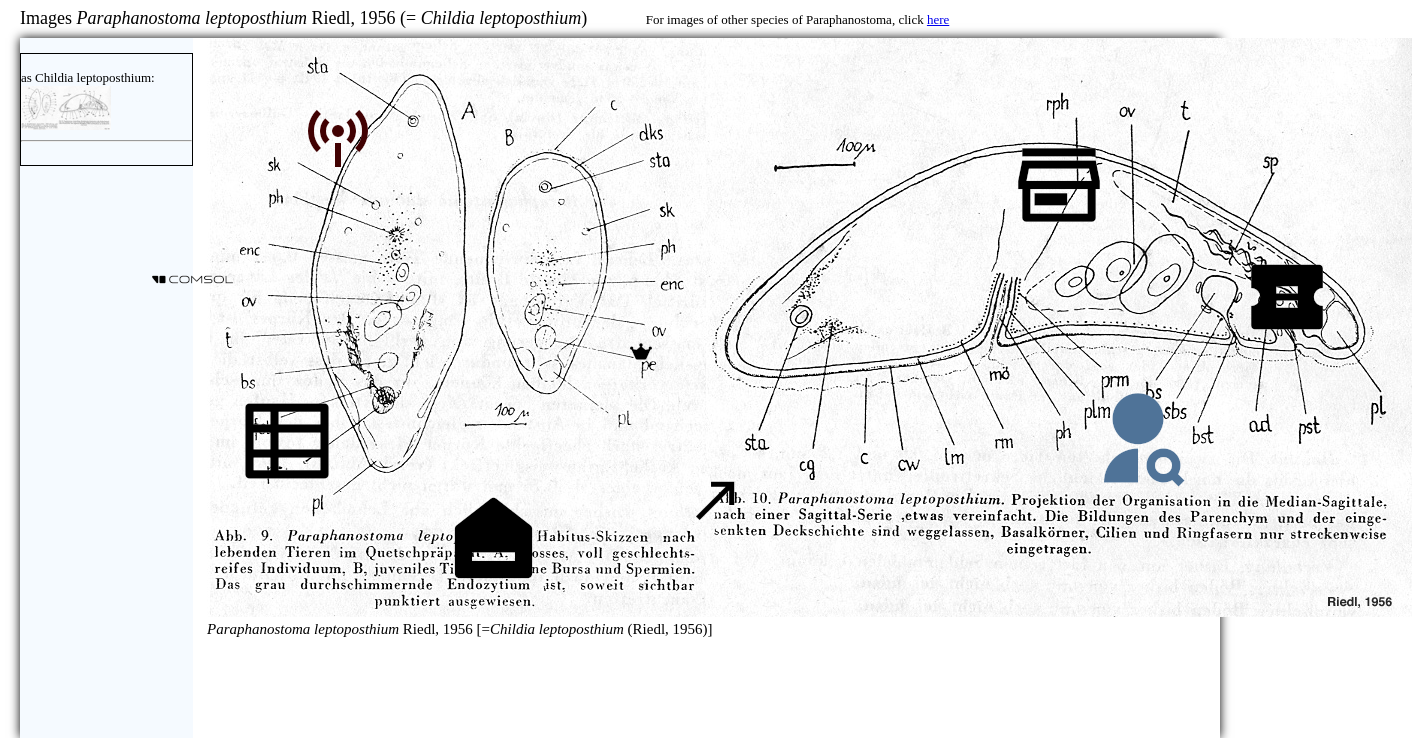 This screenshot has width=1412, height=738. What do you see at coordinates (1287, 297) in the screenshot?
I see `view available coupons or discounts` at bounding box center [1287, 297].